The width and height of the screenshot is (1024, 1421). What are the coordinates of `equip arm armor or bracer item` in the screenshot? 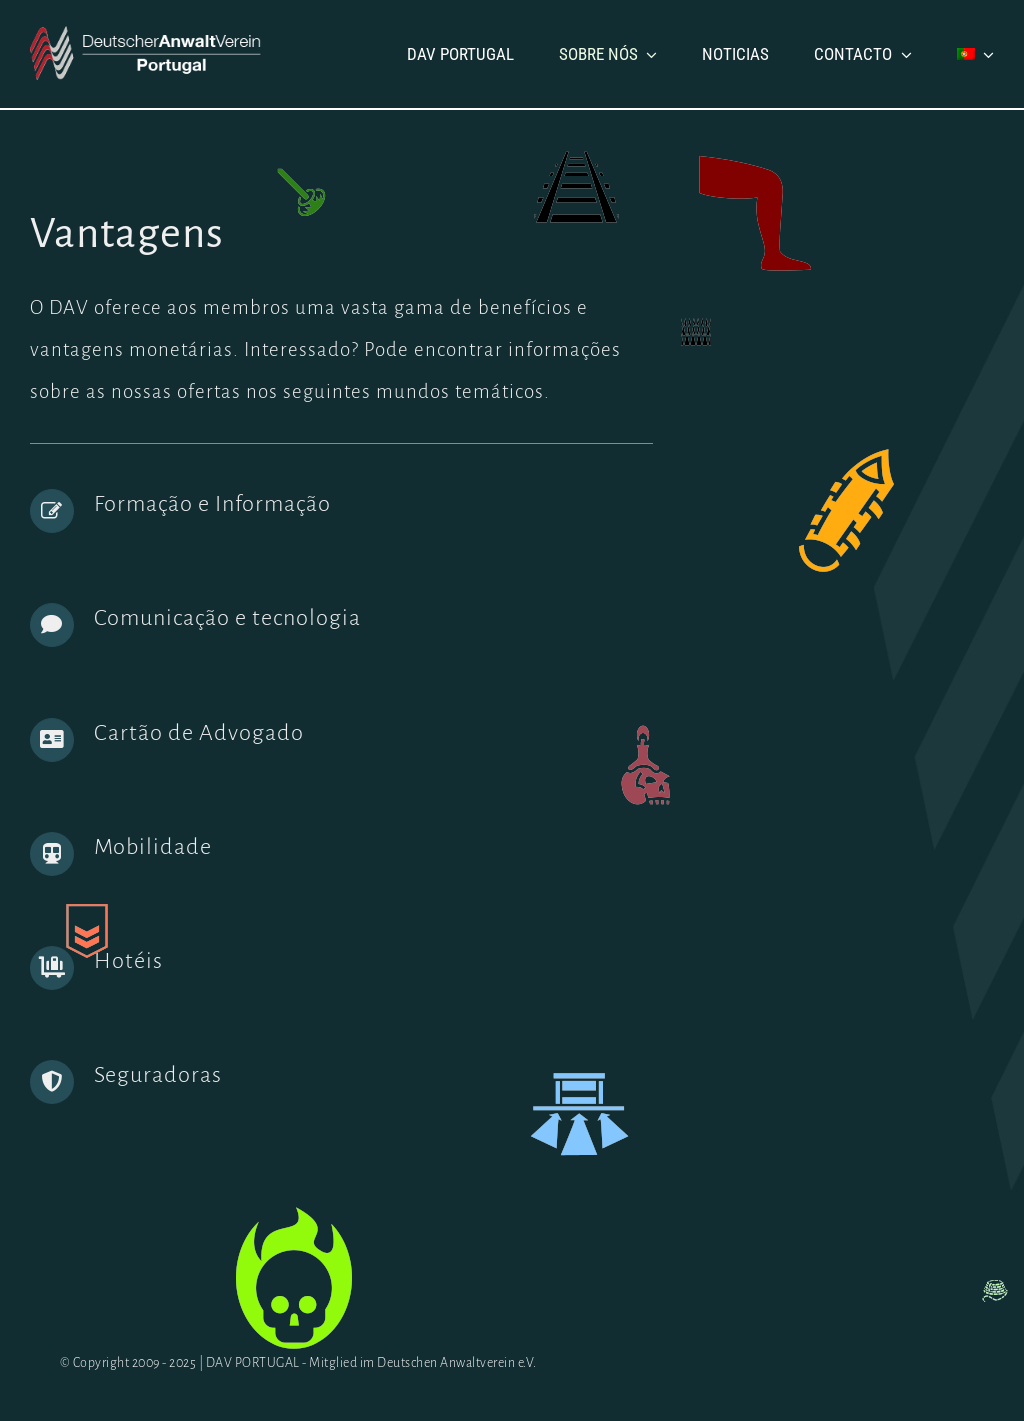 It's located at (846, 510).